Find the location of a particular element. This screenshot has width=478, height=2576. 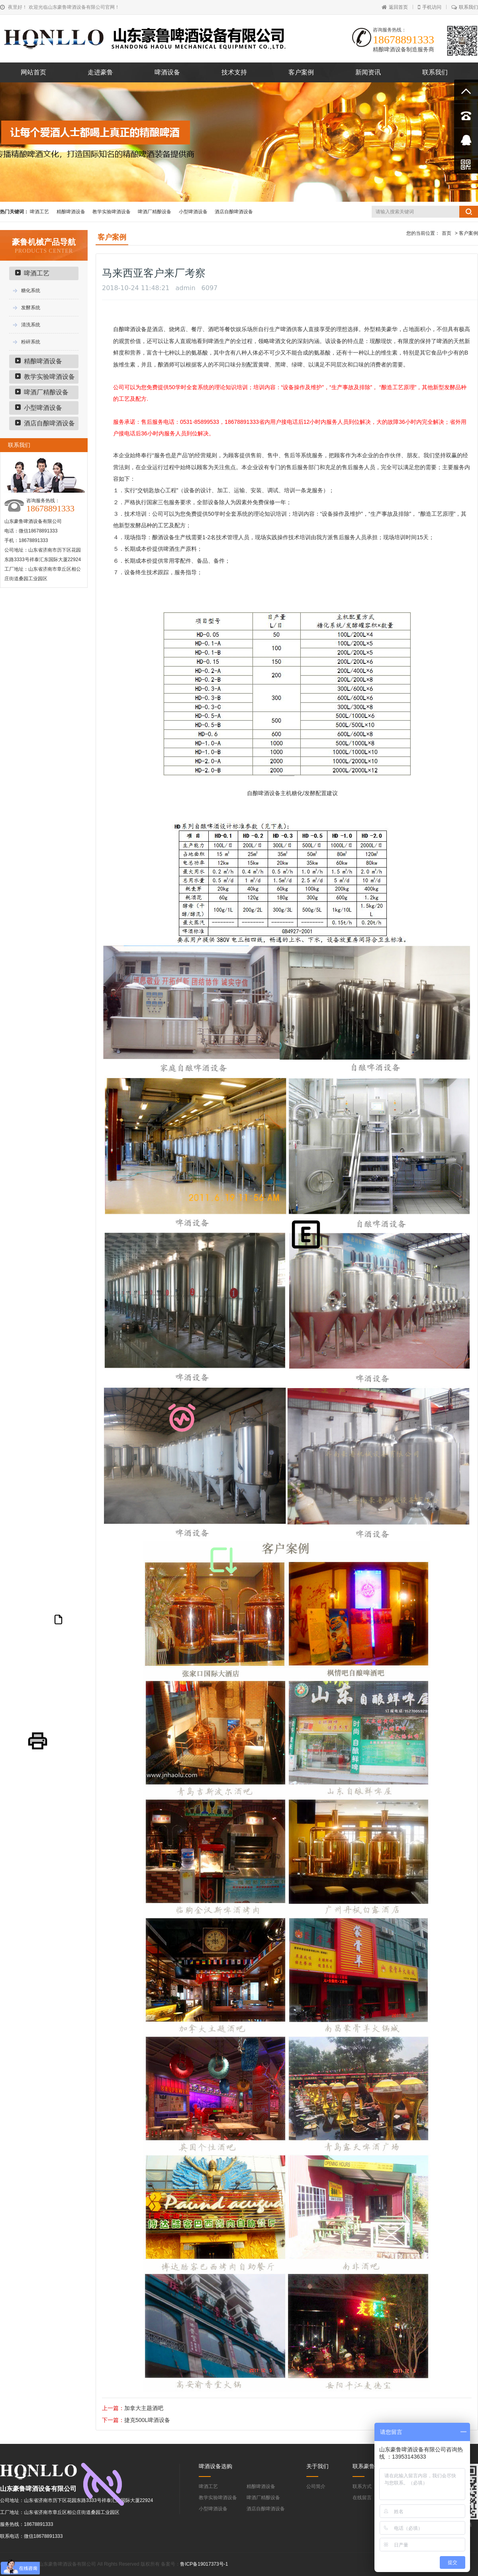

view average alarm or alert statistics is located at coordinates (182, 1418).